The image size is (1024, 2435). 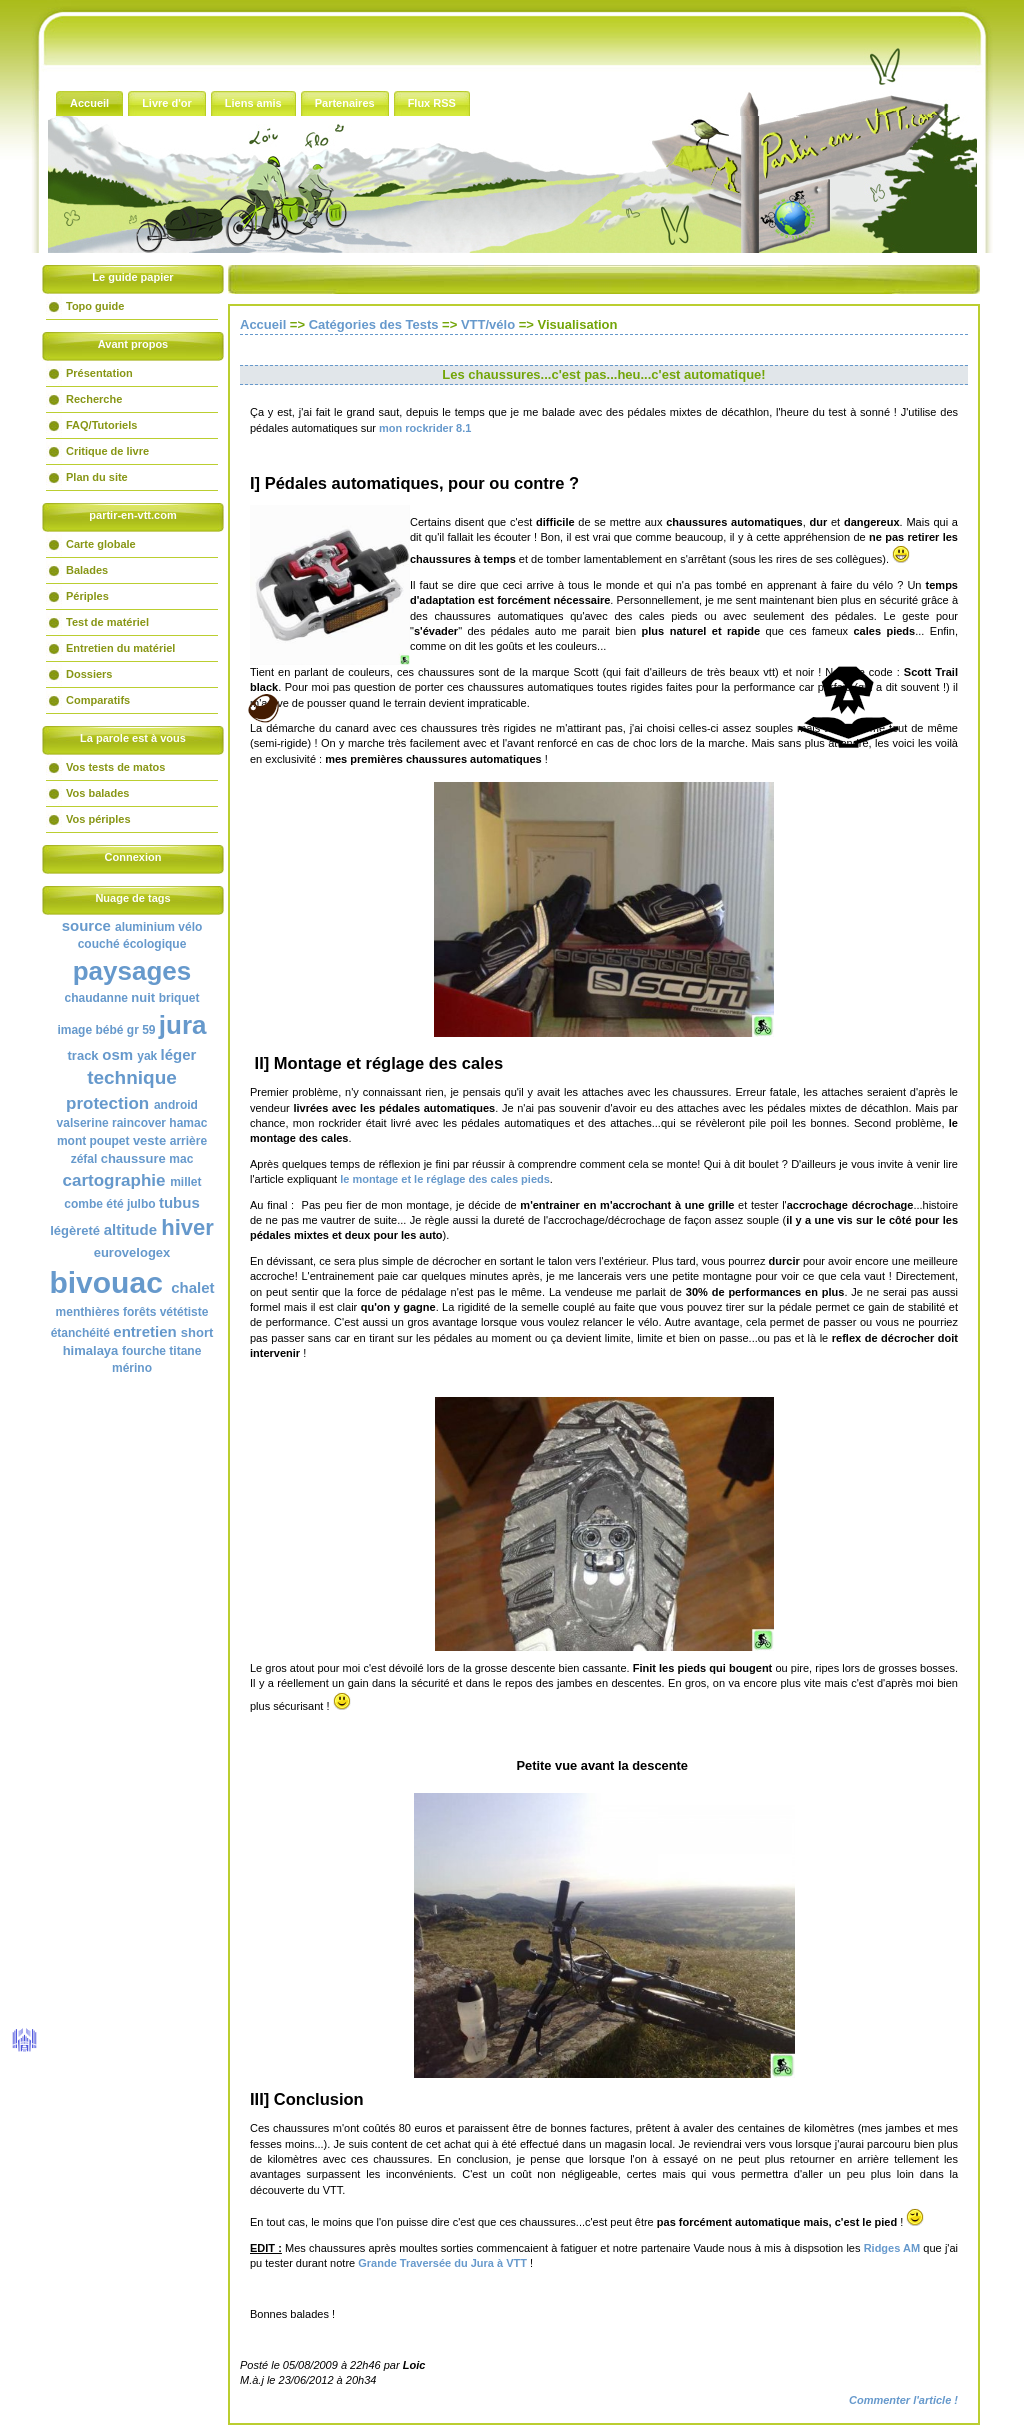 What do you see at coordinates (263, 708) in the screenshot?
I see `hatch or incubate a creature in gameplay` at bounding box center [263, 708].